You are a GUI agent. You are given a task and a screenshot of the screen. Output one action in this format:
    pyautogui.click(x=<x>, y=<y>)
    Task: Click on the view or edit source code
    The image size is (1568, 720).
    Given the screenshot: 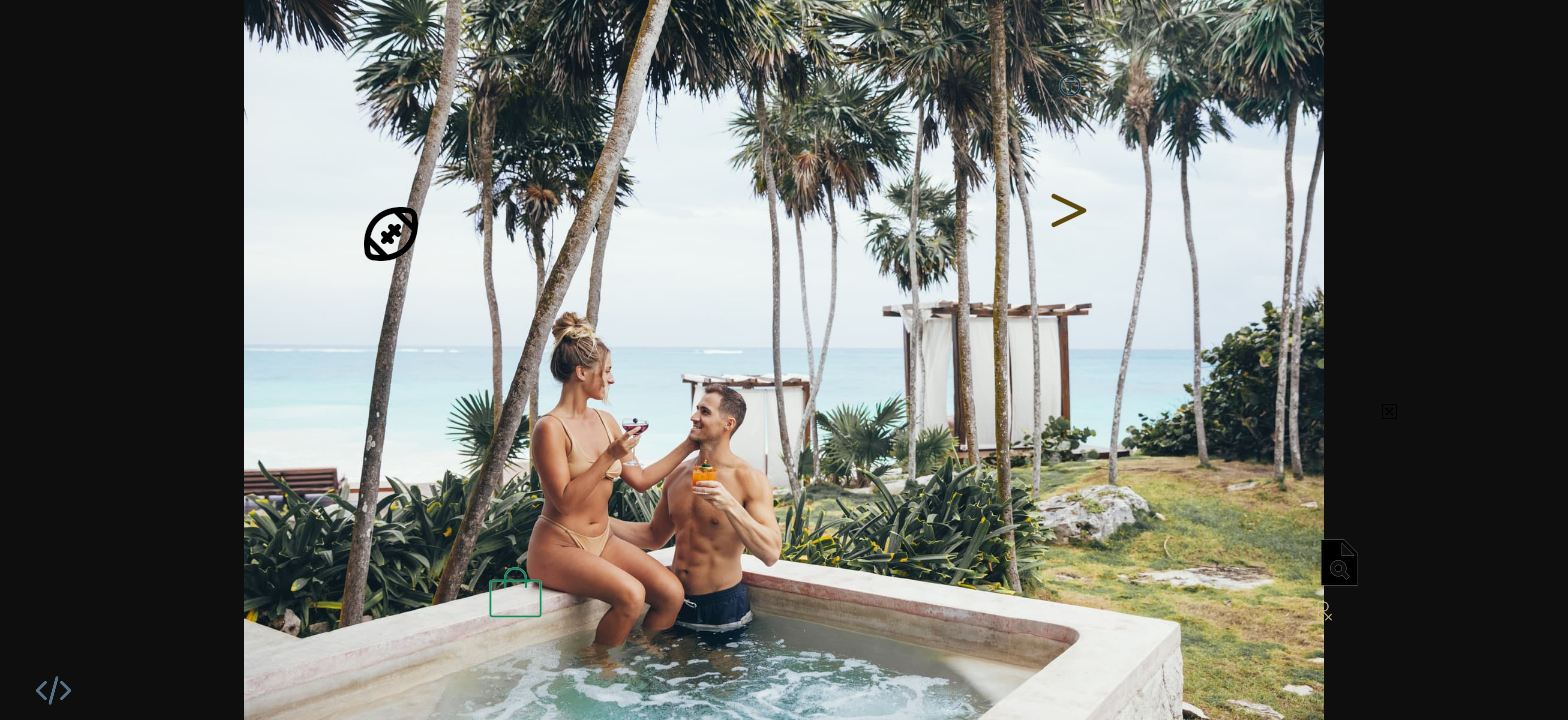 What is the action you would take?
    pyautogui.click(x=53, y=690)
    